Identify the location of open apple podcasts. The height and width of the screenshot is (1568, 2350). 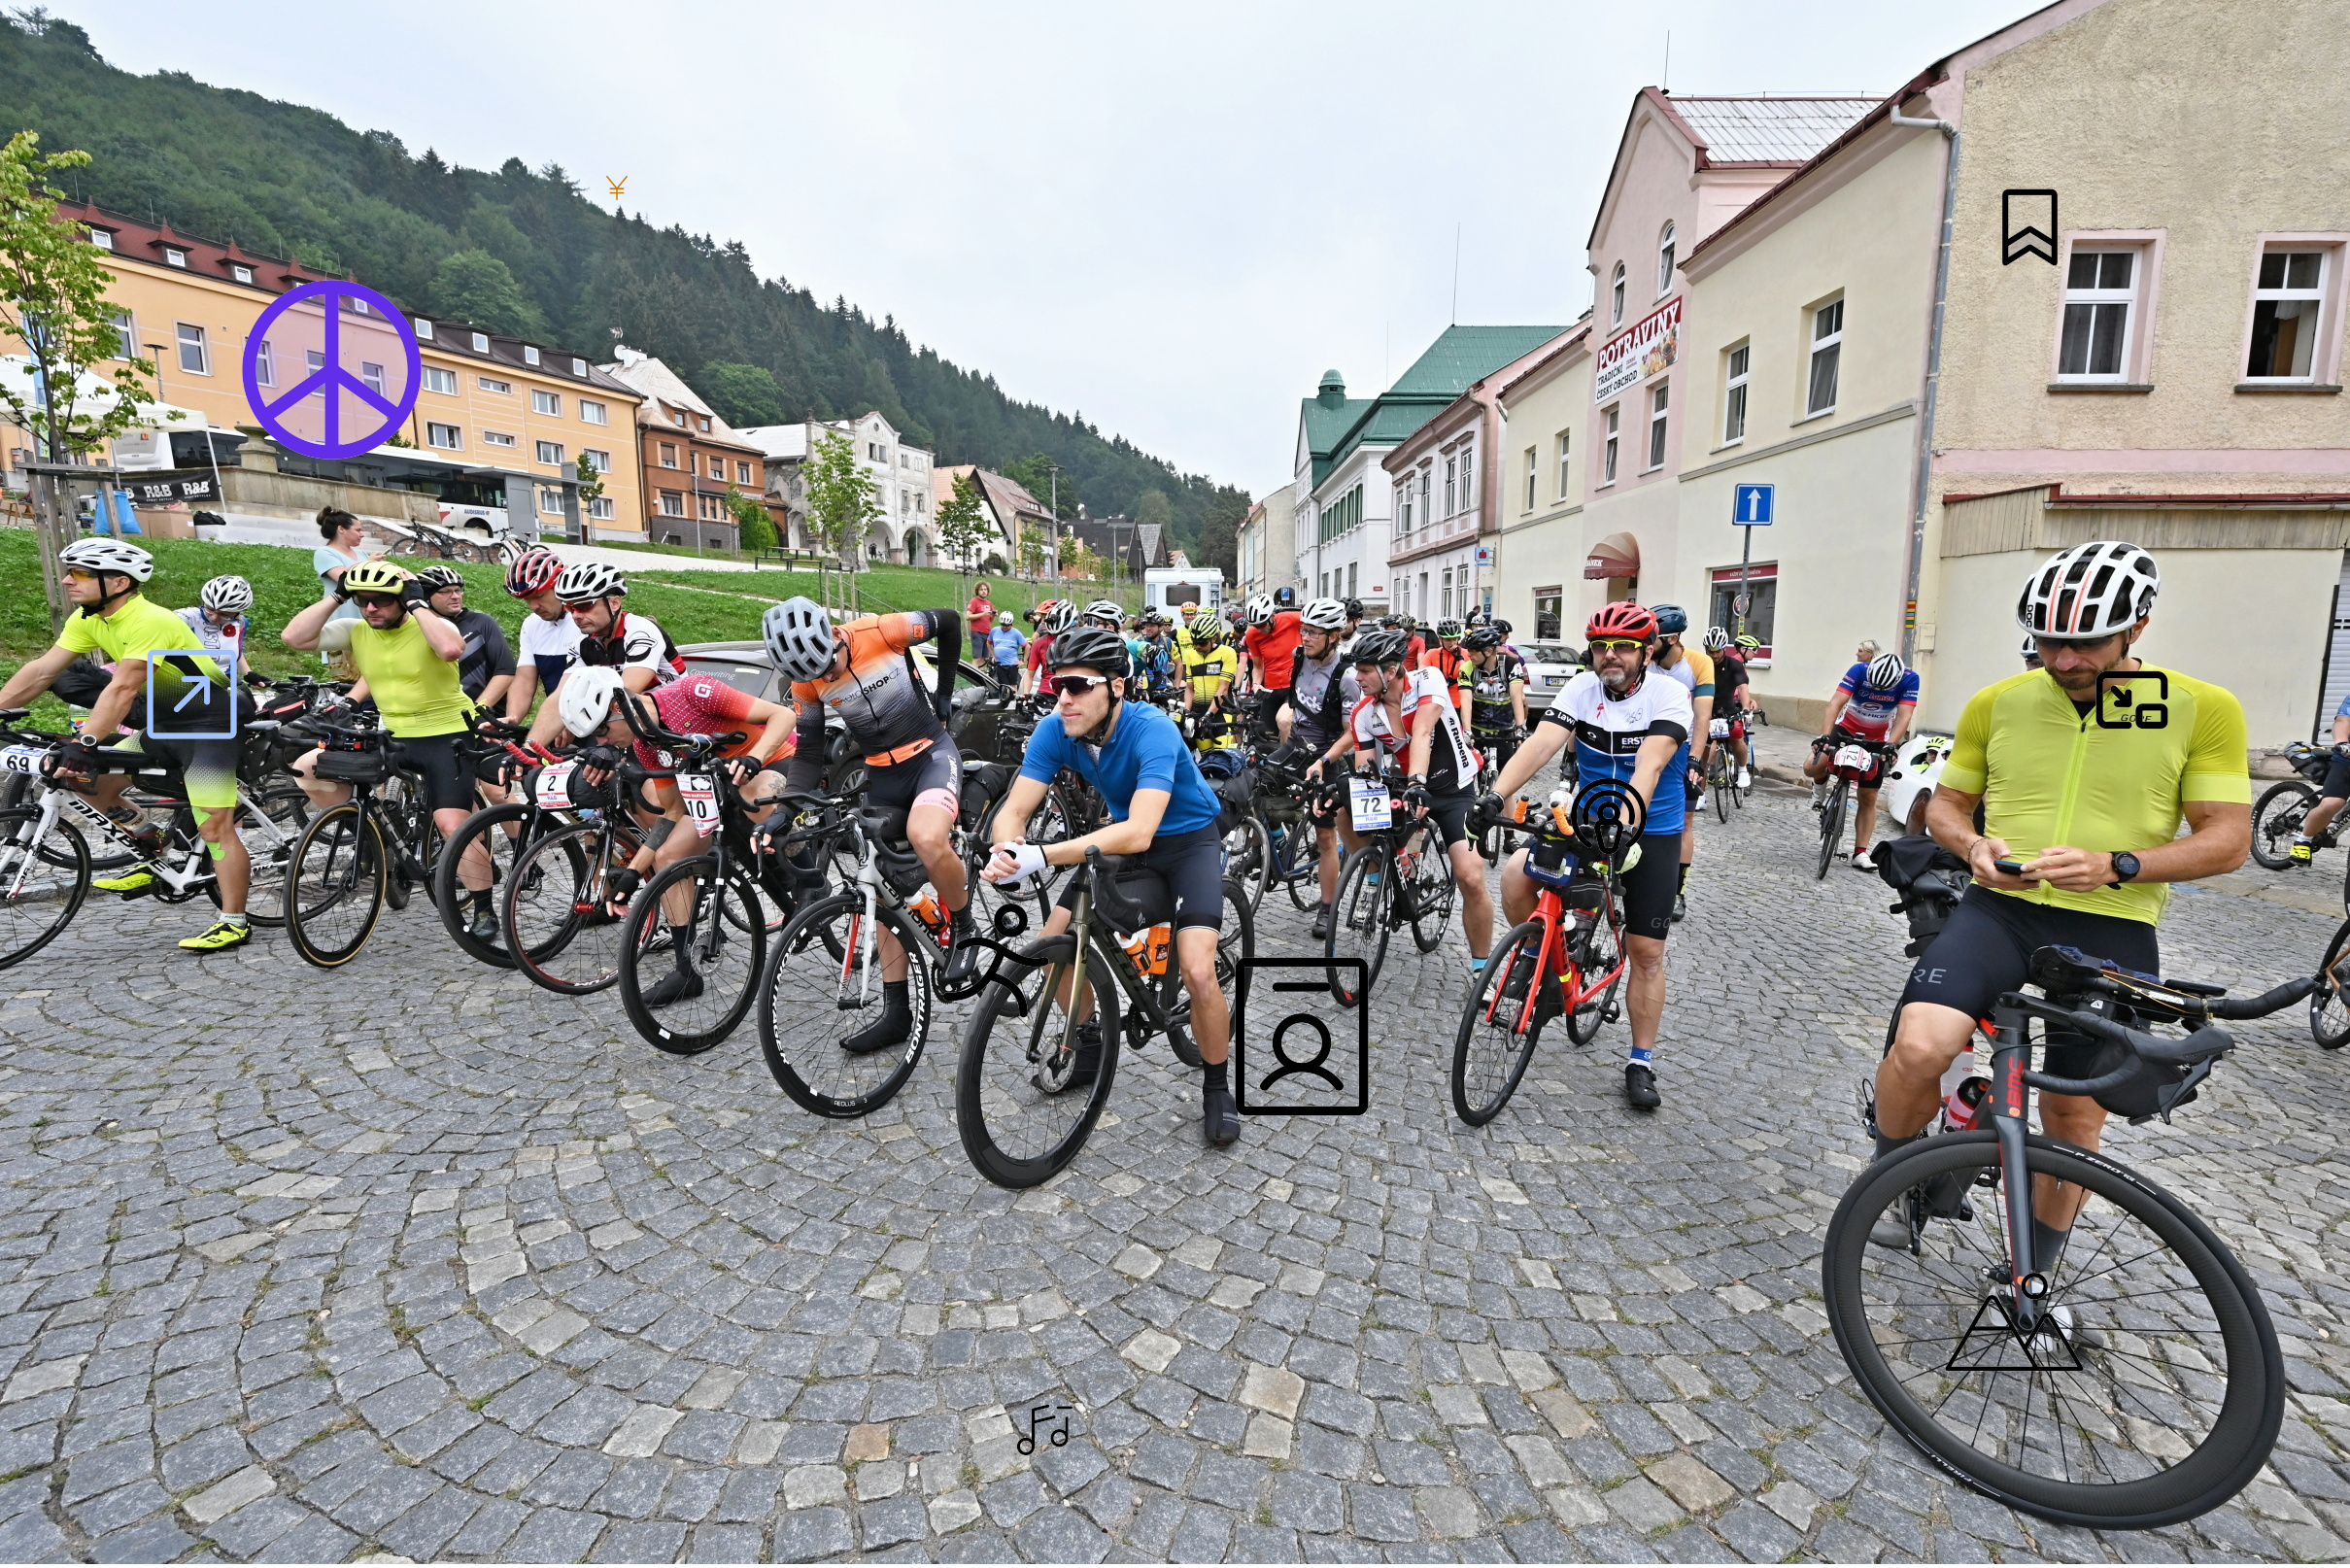
(1609, 816).